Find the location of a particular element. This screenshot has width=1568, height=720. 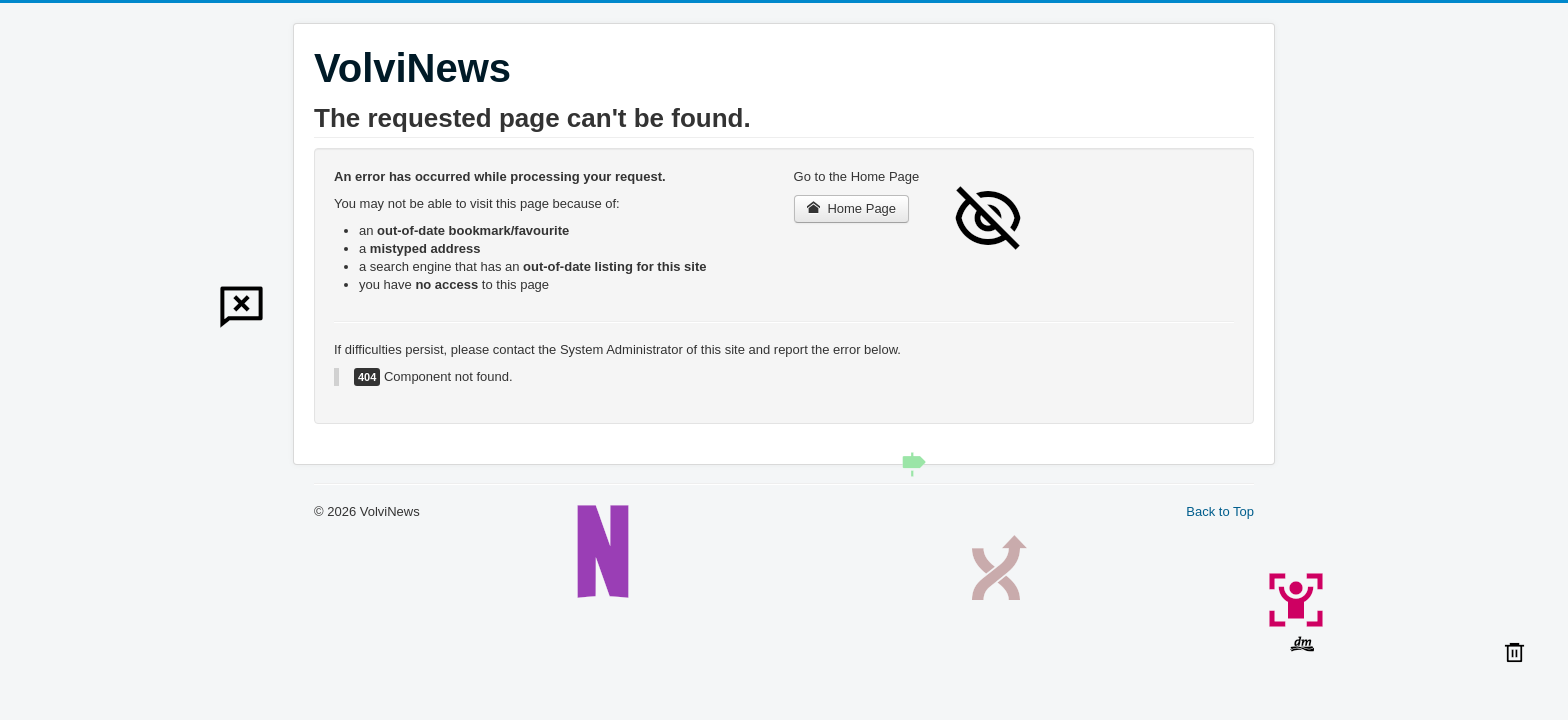

dm drogerie markt company logo is located at coordinates (1302, 644).